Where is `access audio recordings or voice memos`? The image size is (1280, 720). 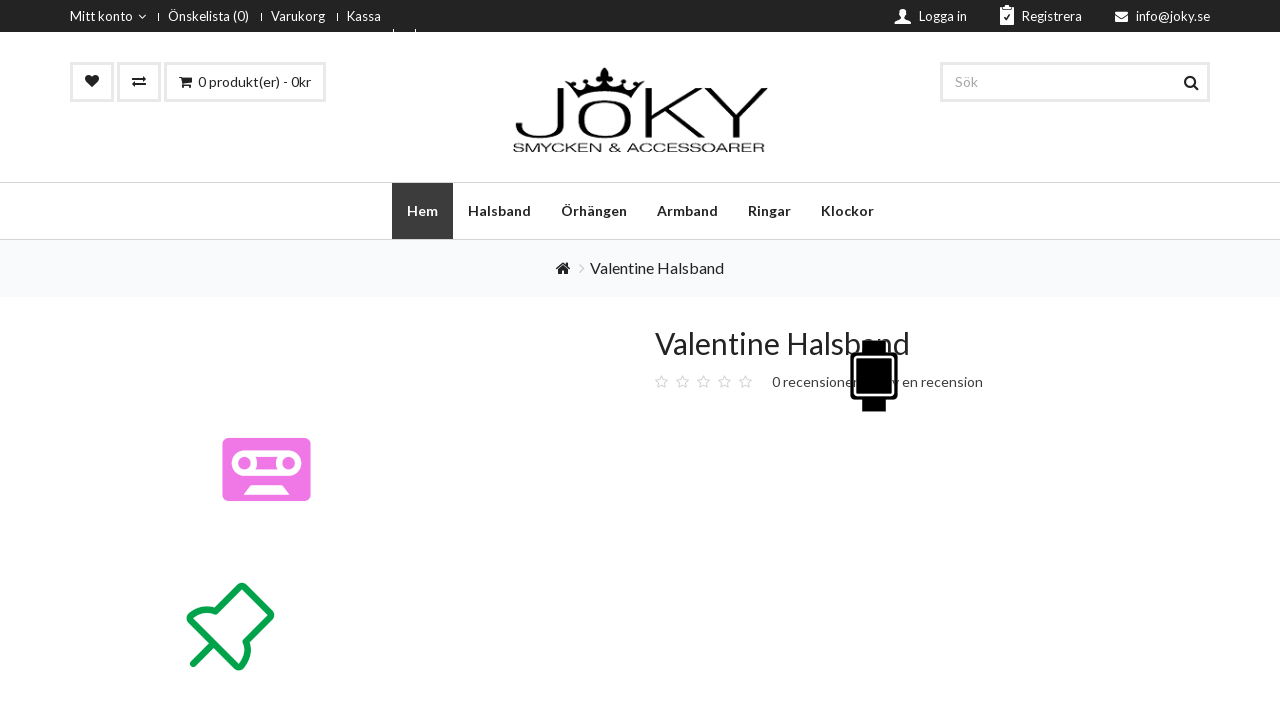 access audio recordings or voice memos is located at coordinates (266, 469).